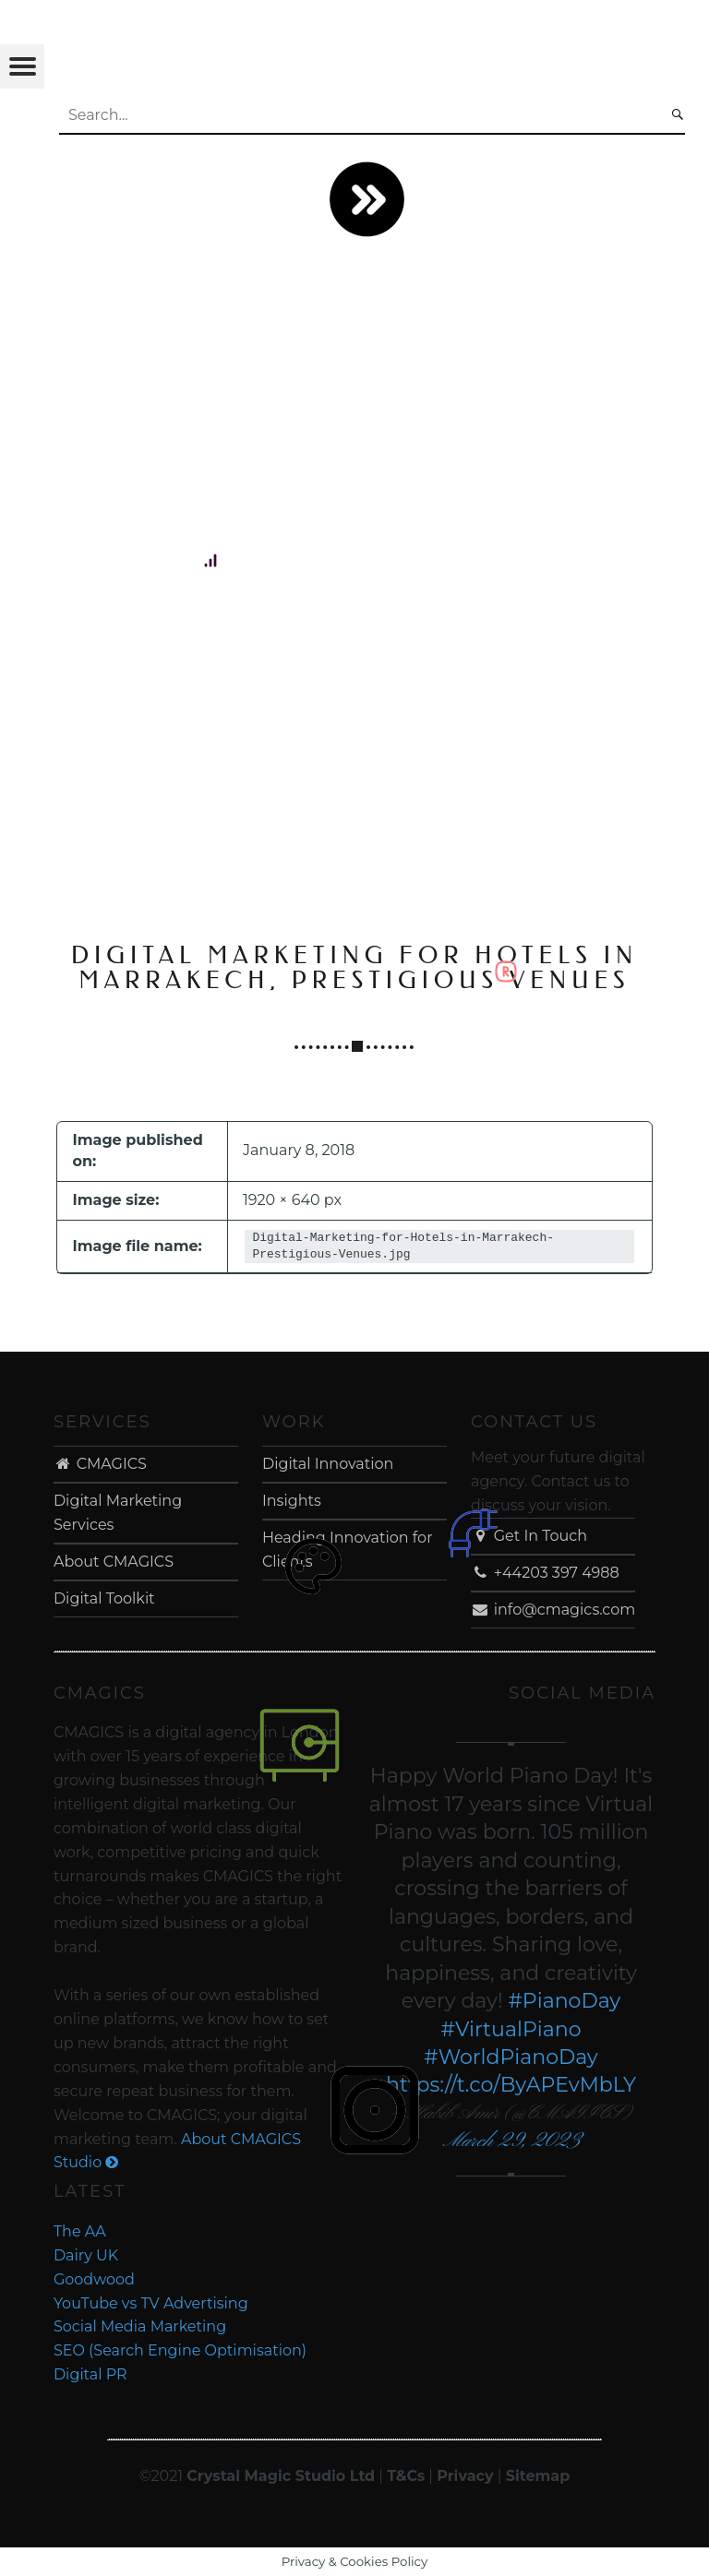 The height and width of the screenshot is (2576, 709). What do you see at coordinates (216, 557) in the screenshot?
I see `indicates medium cellular signal strength` at bounding box center [216, 557].